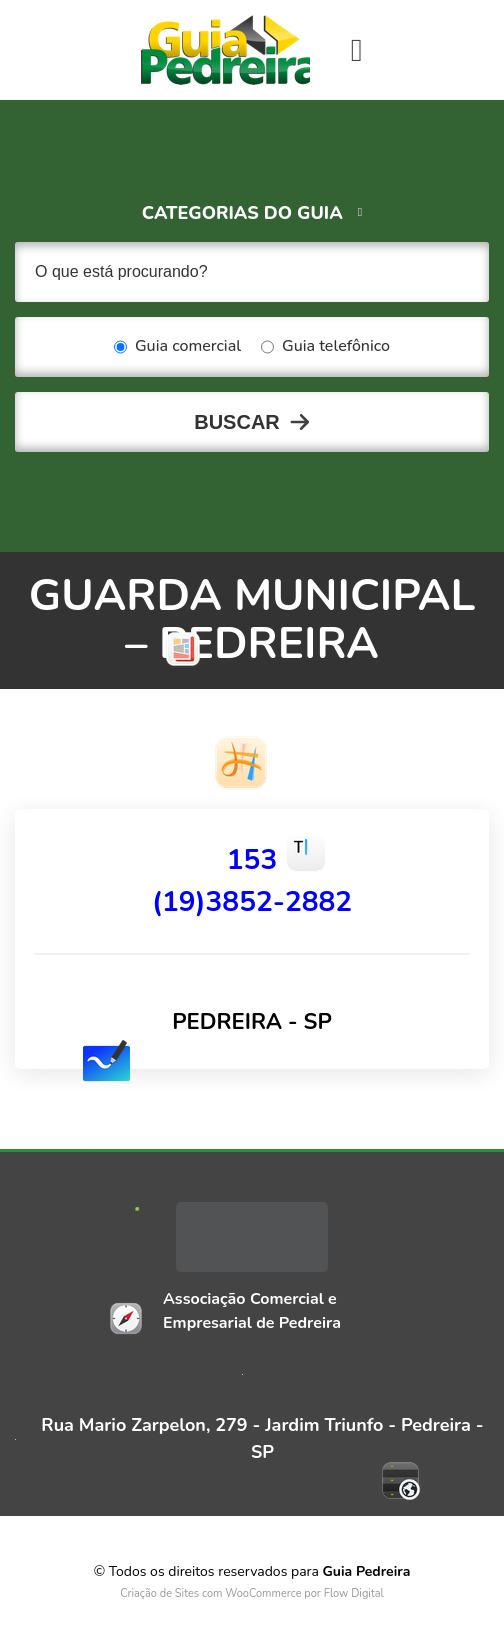 The width and height of the screenshot is (504, 1648). Describe the element at coordinates (241, 762) in the screenshot. I see `open pmim input method app` at that location.